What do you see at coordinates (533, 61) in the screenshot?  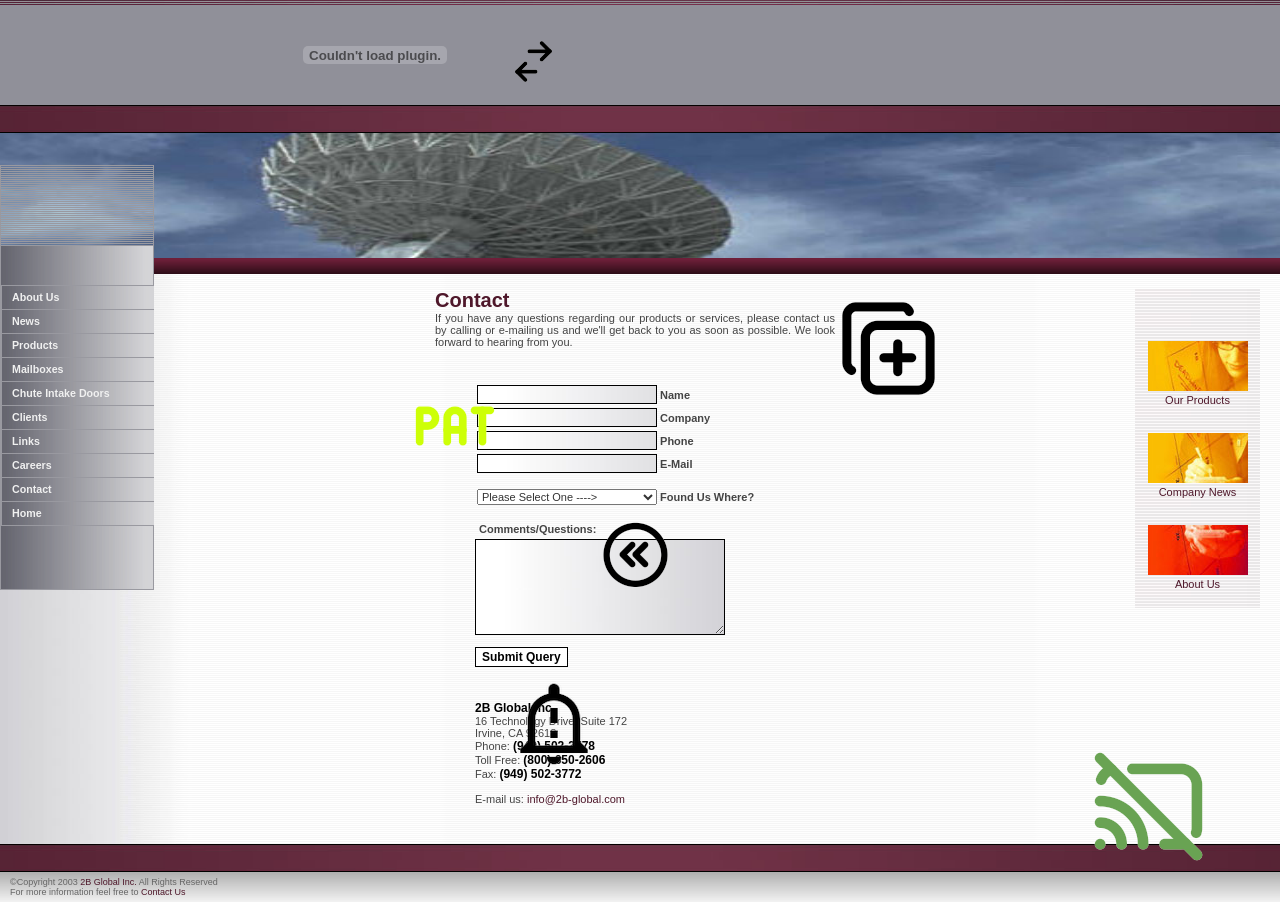 I see `swap or exchange items` at bounding box center [533, 61].